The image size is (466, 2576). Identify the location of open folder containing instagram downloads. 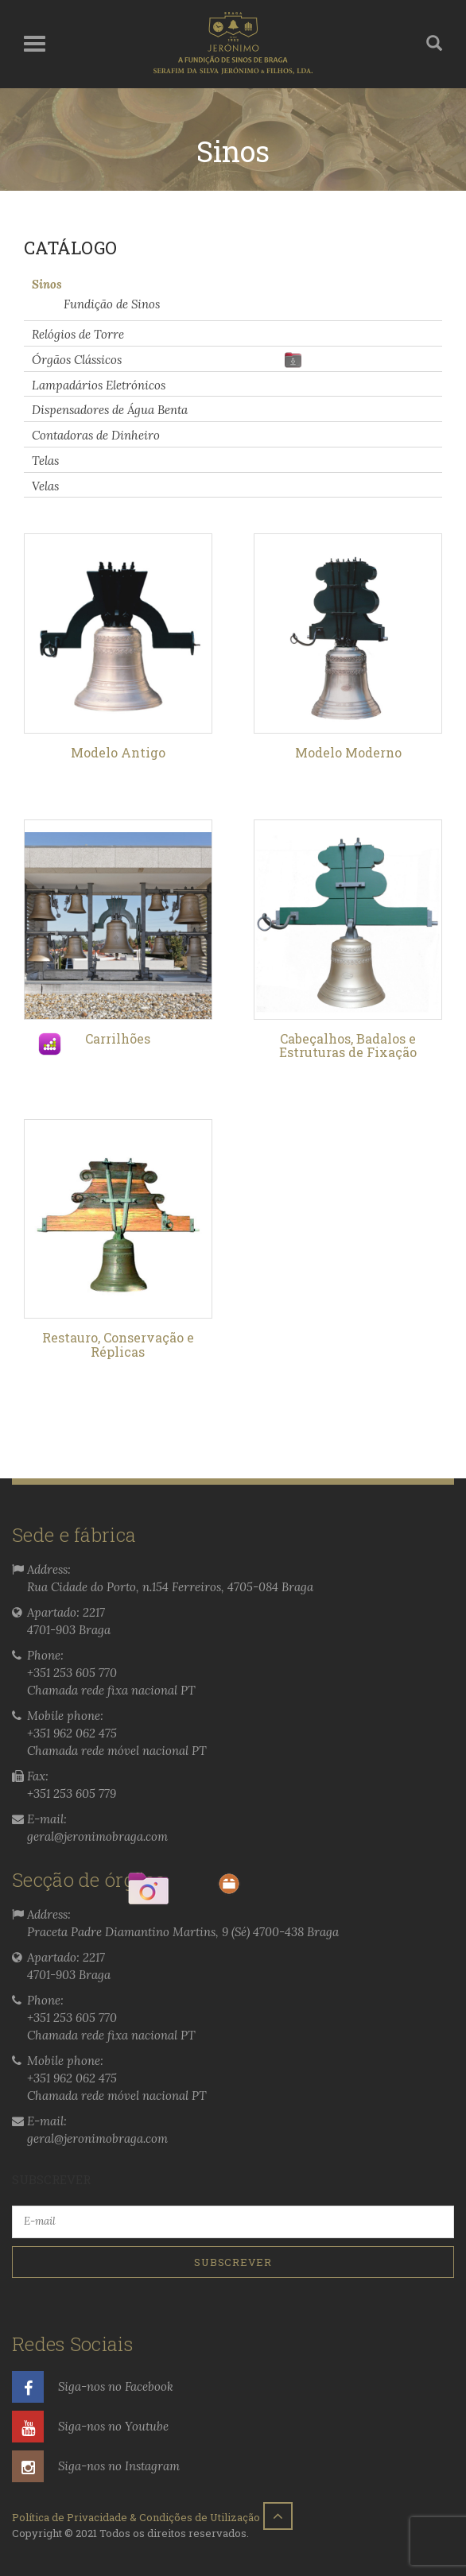
(148, 1889).